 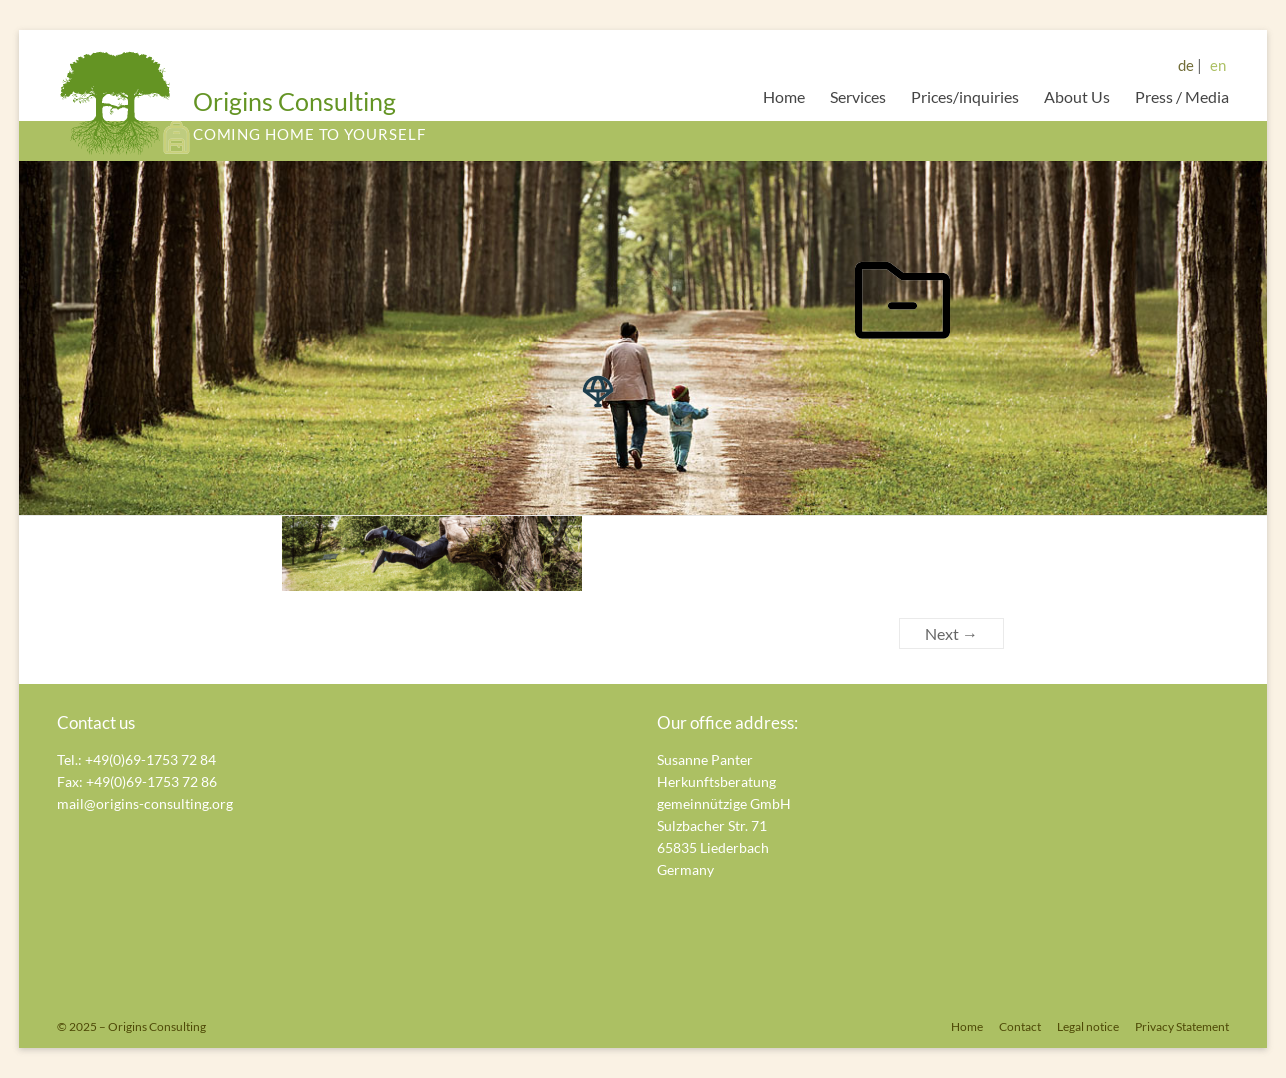 I want to click on access your saved items or inventory, so click(x=176, y=138).